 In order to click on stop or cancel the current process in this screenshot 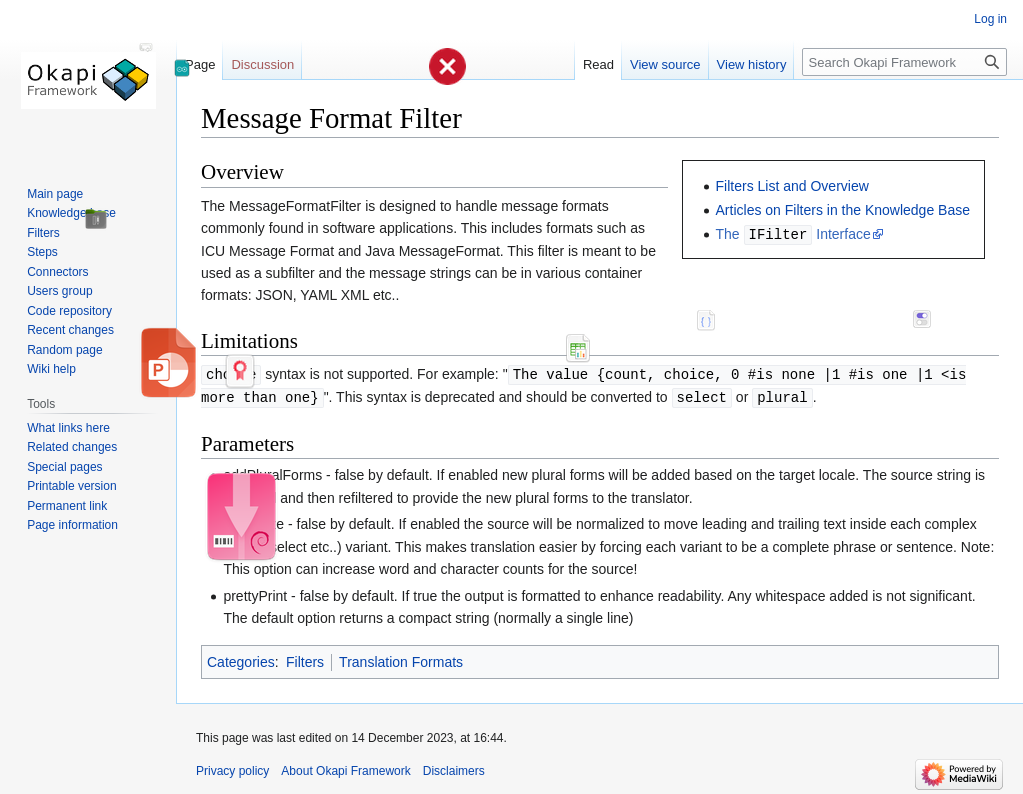, I will do `click(447, 66)`.